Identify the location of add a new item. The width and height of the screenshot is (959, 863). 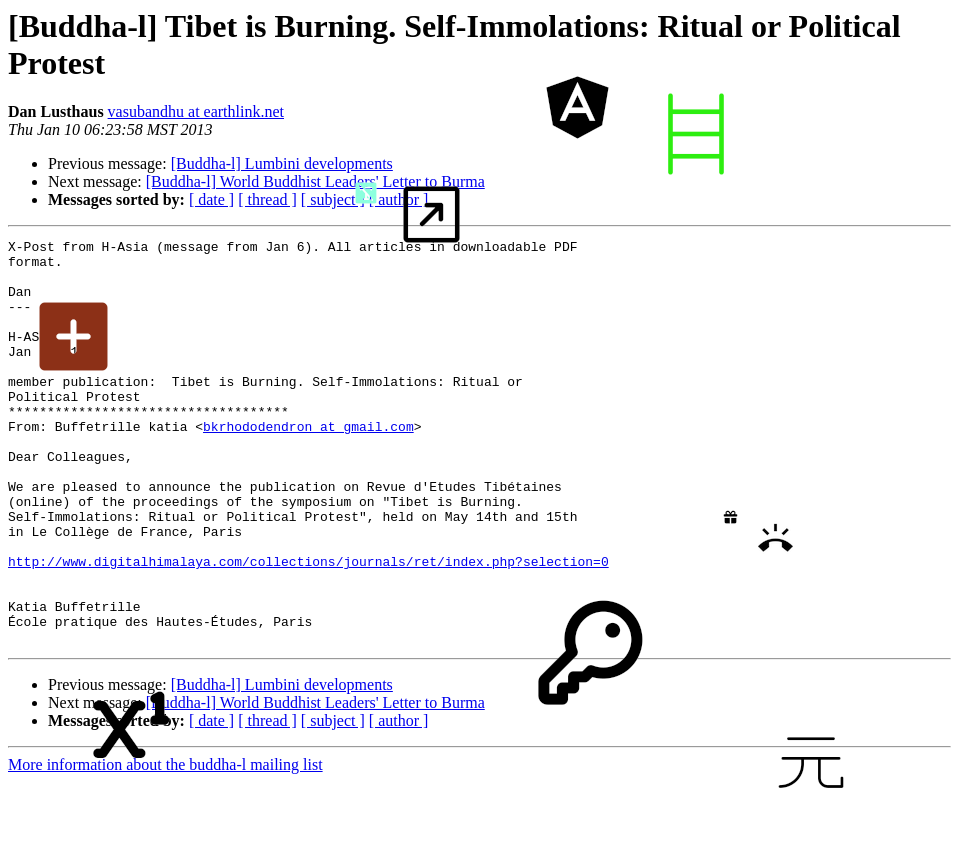
(73, 336).